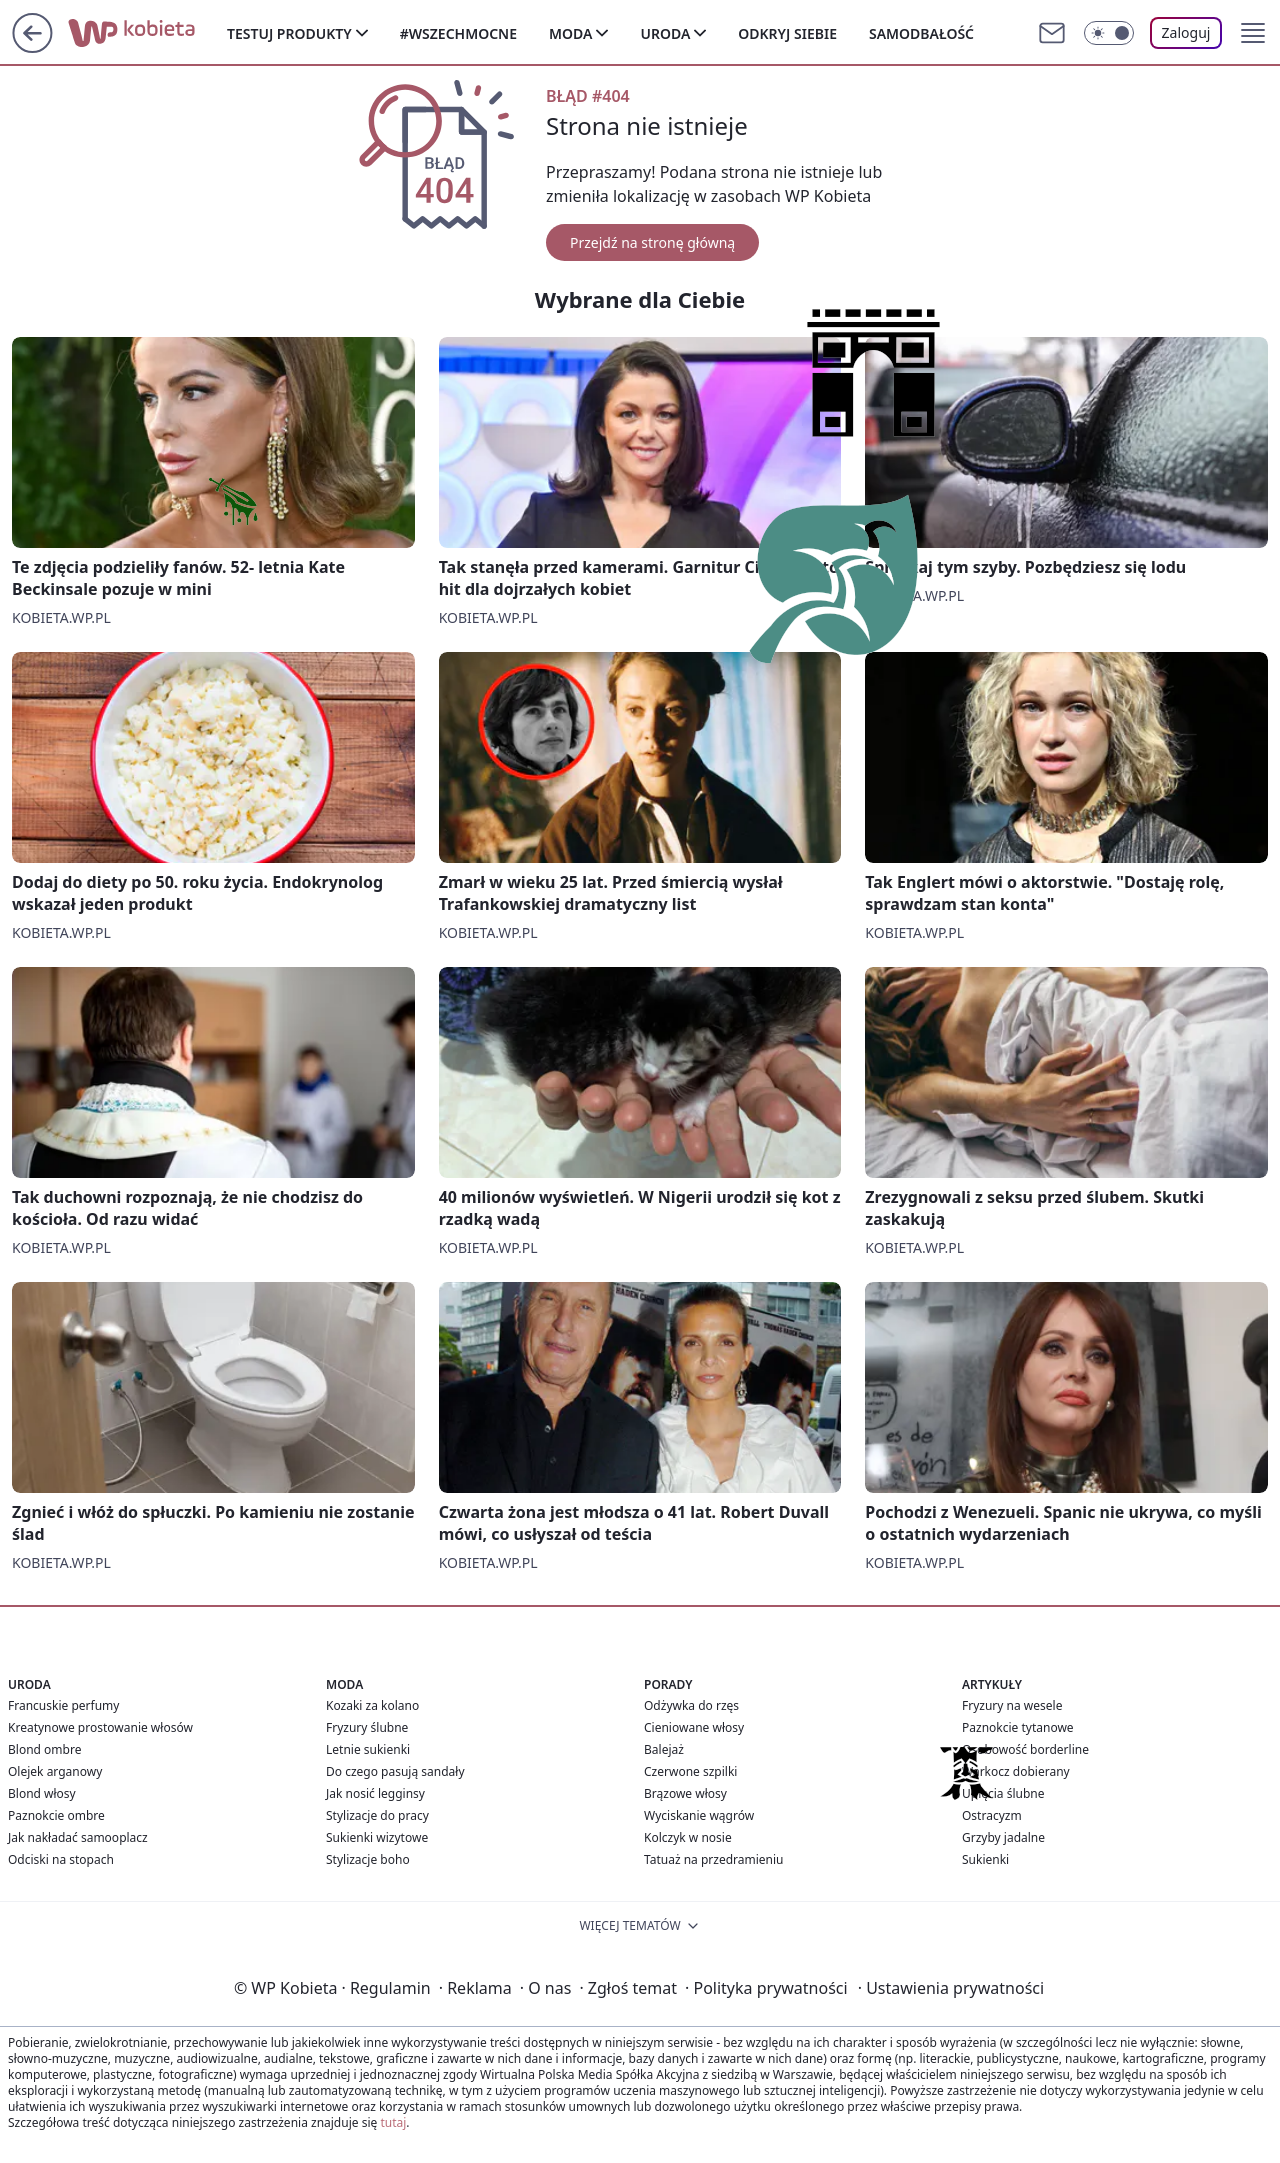 This screenshot has width=1280, height=2163. What do you see at coordinates (834, 579) in the screenshot?
I see `nature or plant category in a game inventory` at bounding box center [834, 579].